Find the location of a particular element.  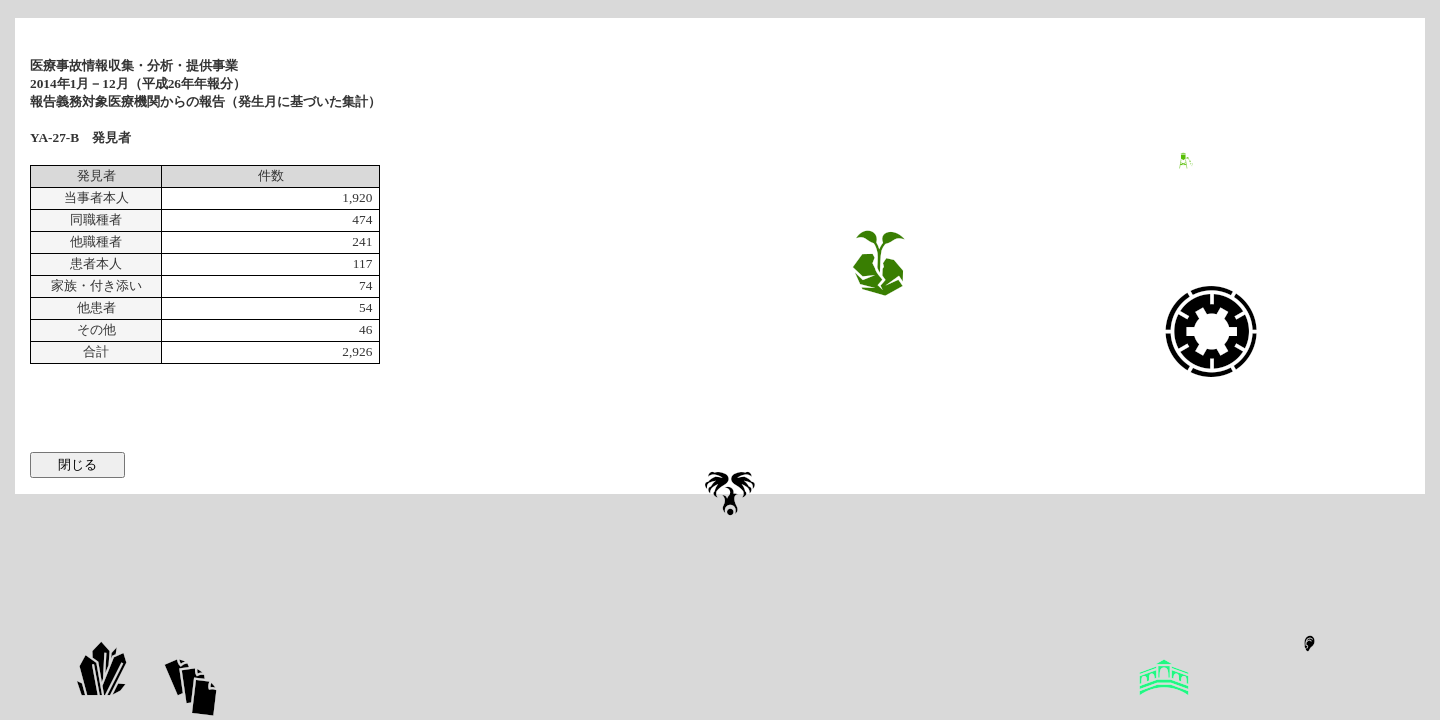

adjust audio or sound settings is located at coordinates (1309, 643).